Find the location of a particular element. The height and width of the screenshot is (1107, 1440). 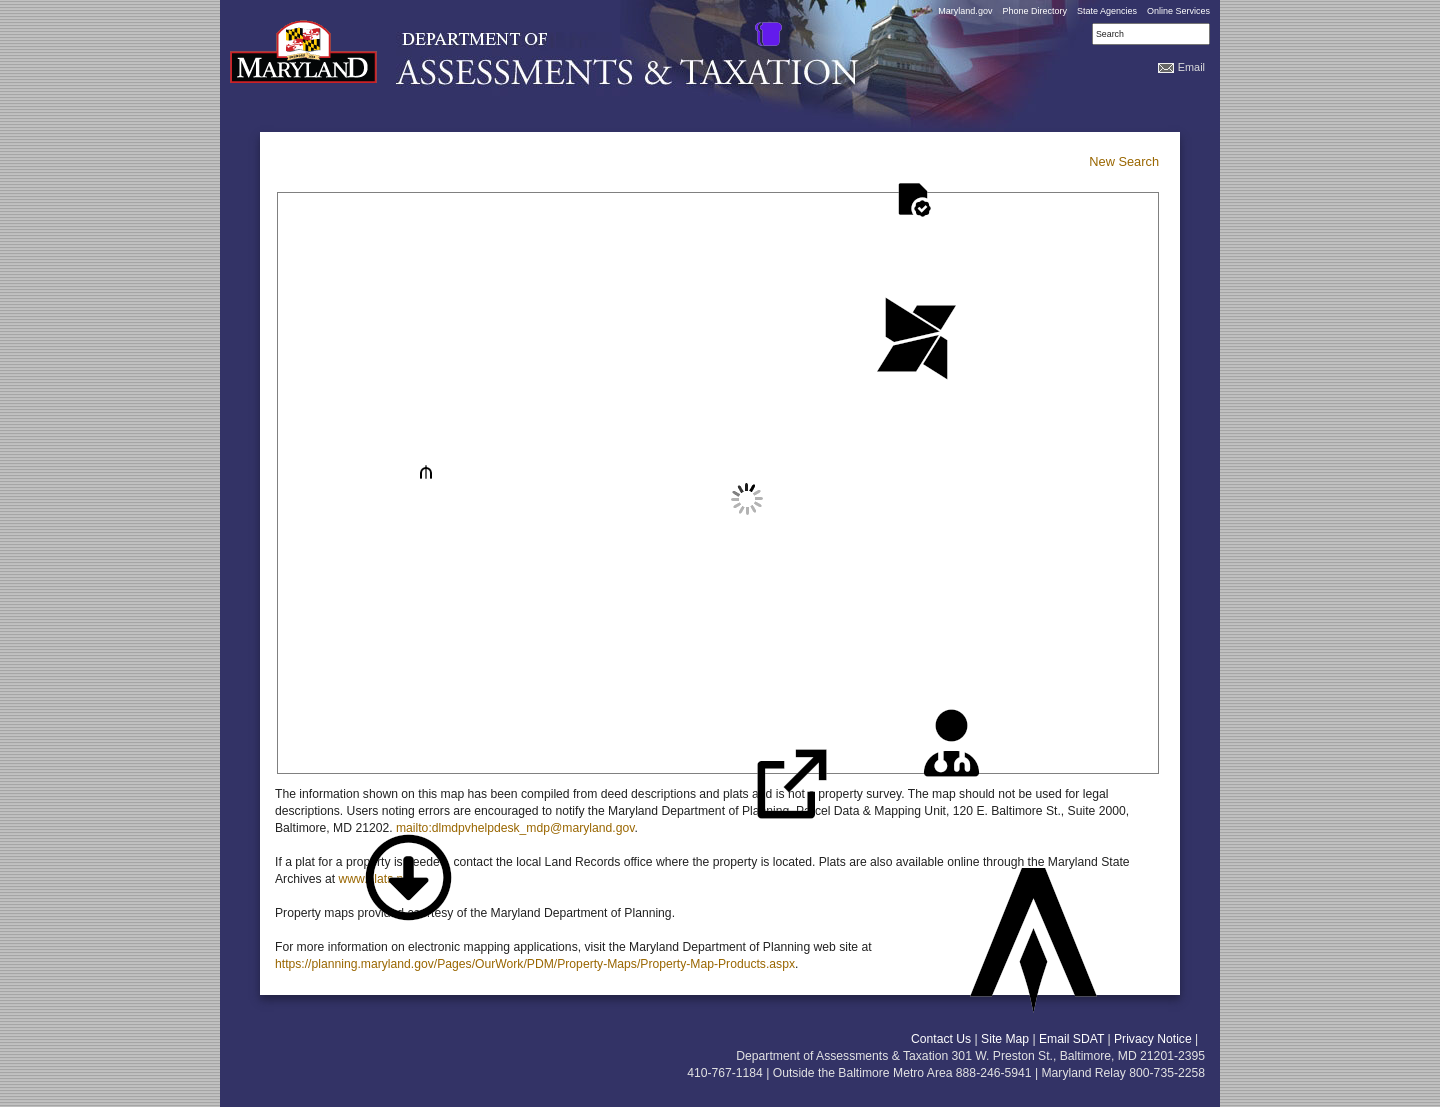

indicates azerbaijani manat currency is located at coordinates (426, 472).